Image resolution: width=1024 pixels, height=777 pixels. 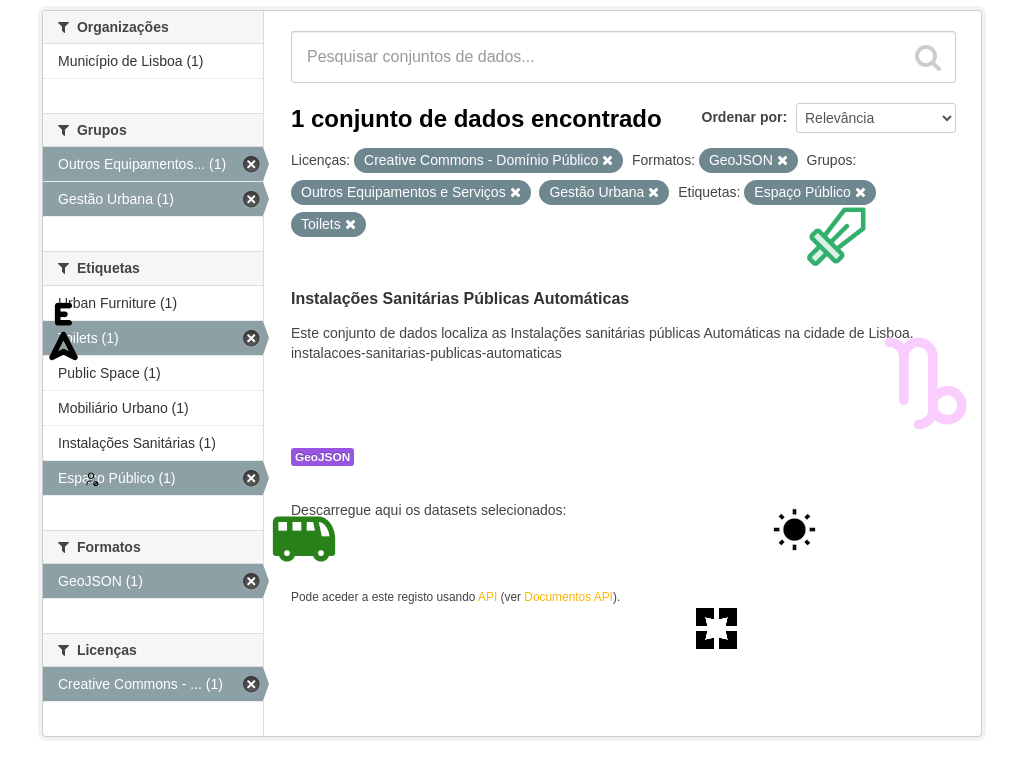 What do you see at coordinates (91, 479) in the screenshot?
I see `cancel or block a user account` at bounding box center [91, 479].